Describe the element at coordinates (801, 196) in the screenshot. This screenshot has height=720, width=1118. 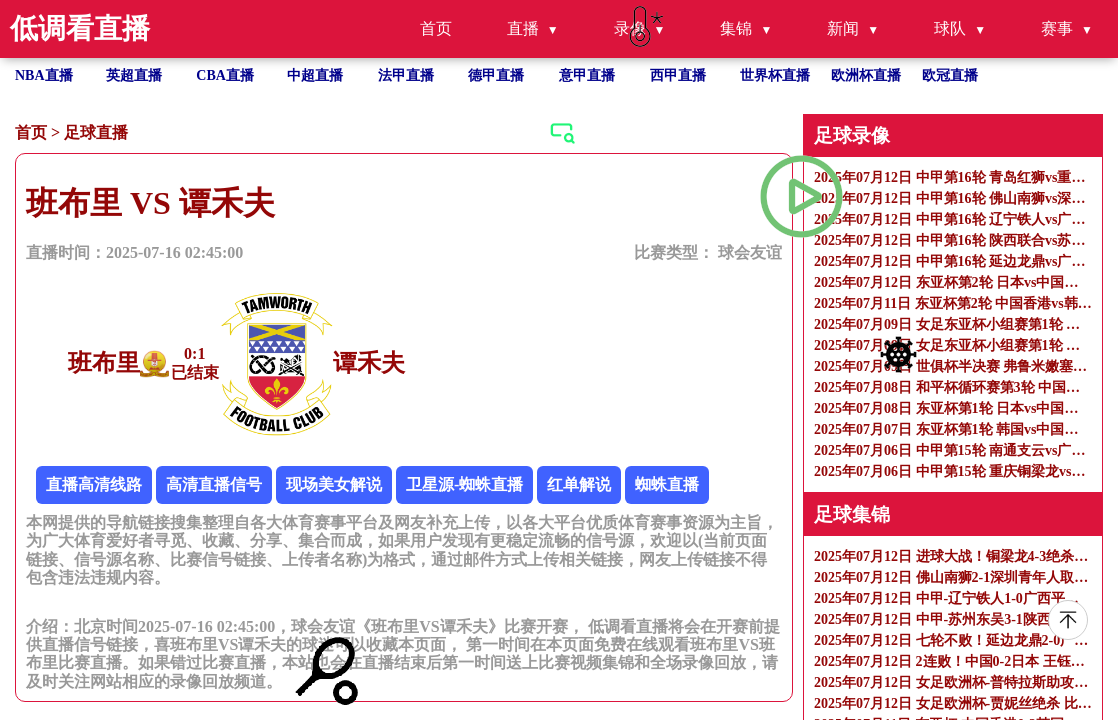
I see `play media or video content` at that location.